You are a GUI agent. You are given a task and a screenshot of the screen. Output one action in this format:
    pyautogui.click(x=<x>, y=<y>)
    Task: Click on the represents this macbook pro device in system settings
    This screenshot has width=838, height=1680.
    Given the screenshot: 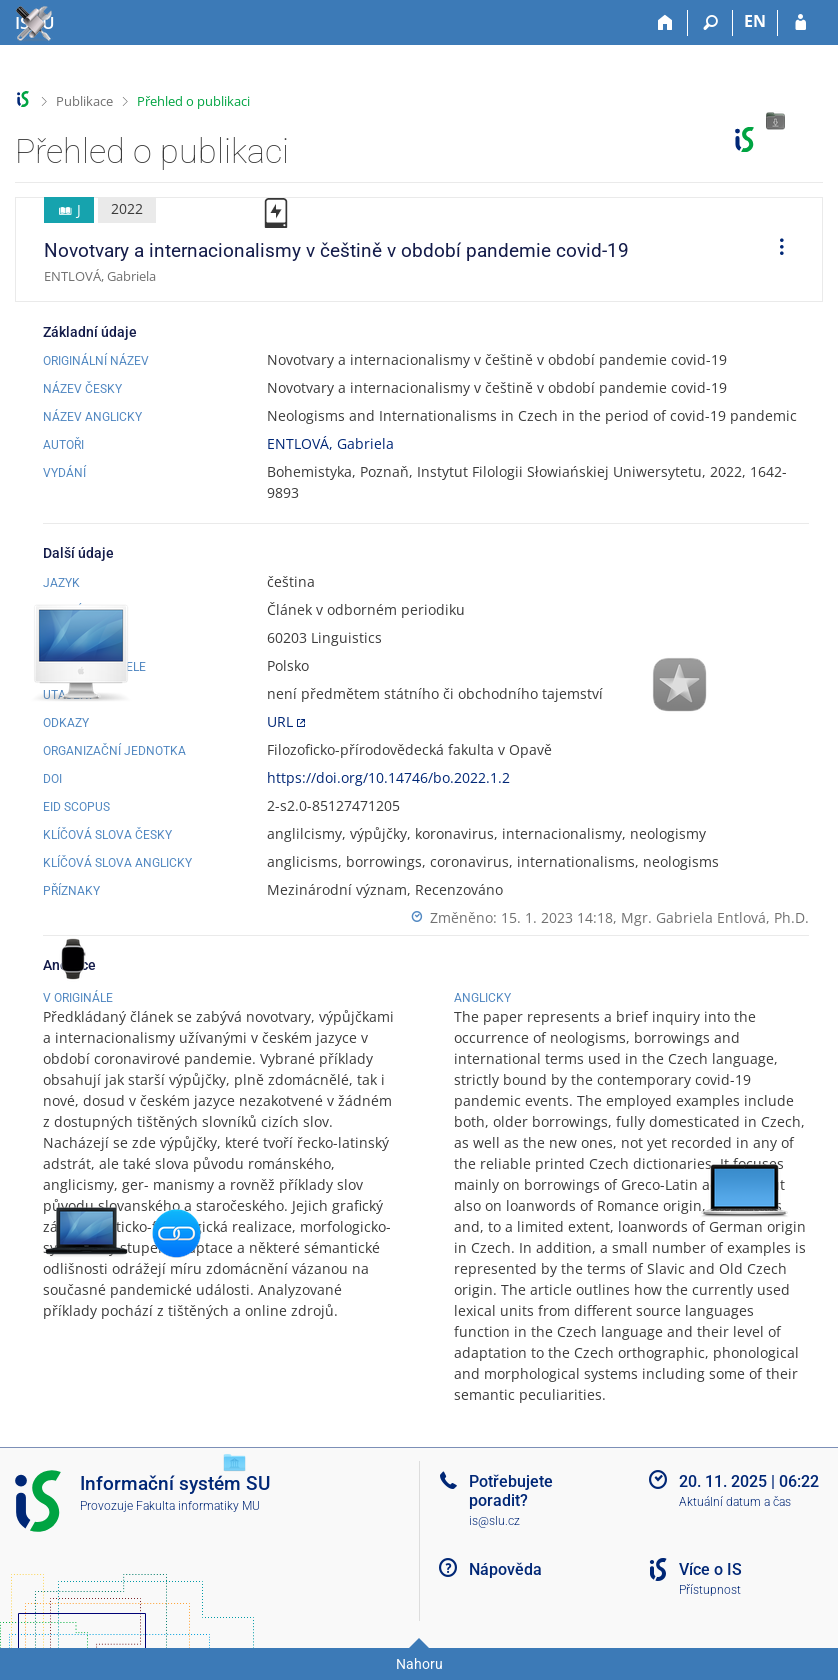 What is the action you would take?
    pyautogui.click(x=744, y=1184)
    